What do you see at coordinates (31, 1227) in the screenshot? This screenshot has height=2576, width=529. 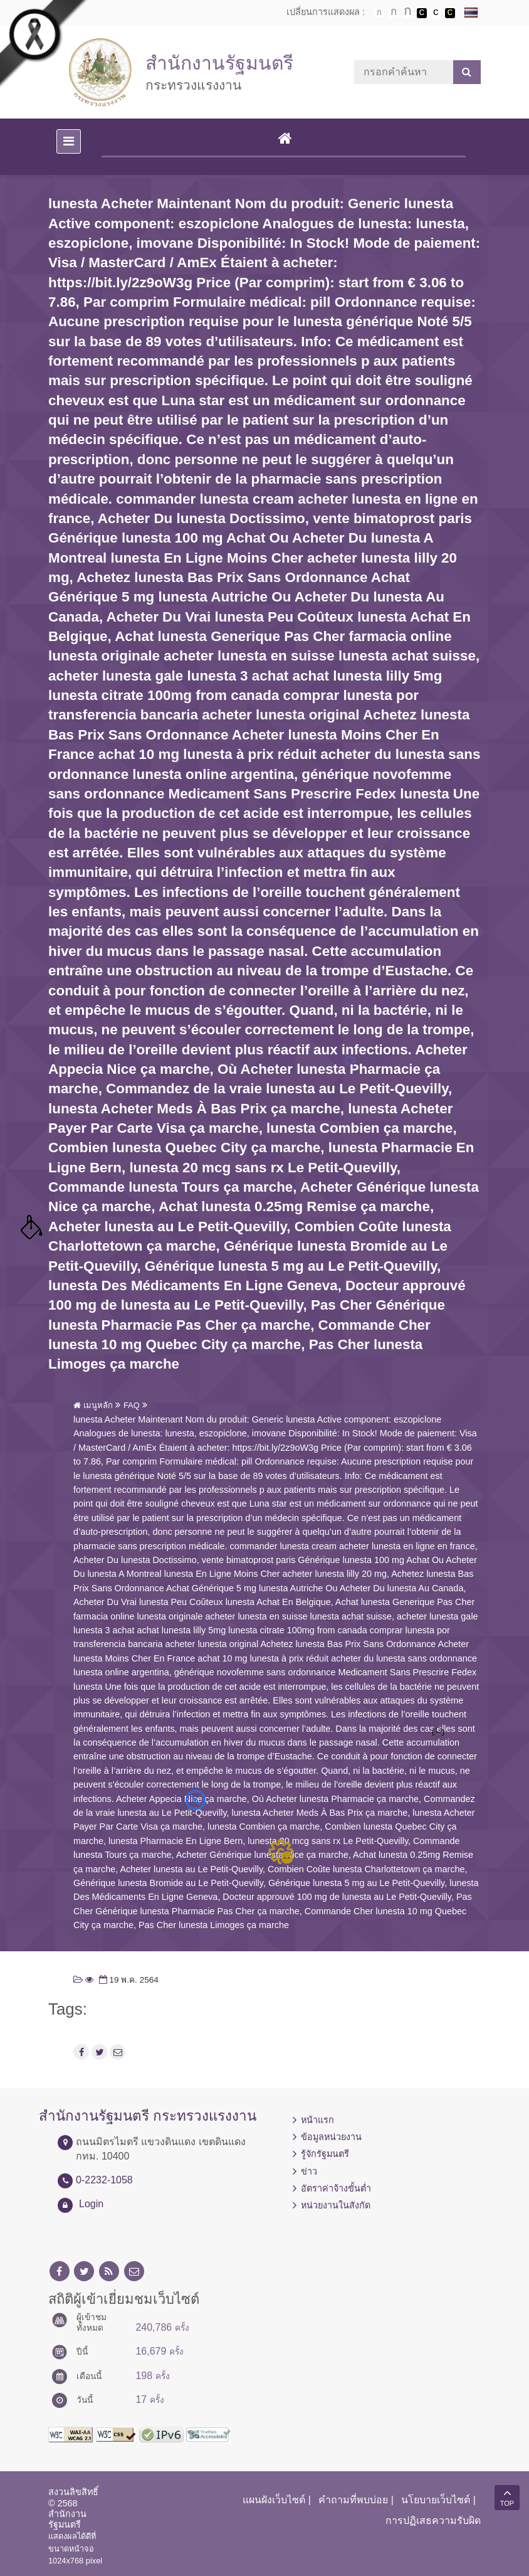 I see `change theme or color settings` at bounding box center [31, 1227].